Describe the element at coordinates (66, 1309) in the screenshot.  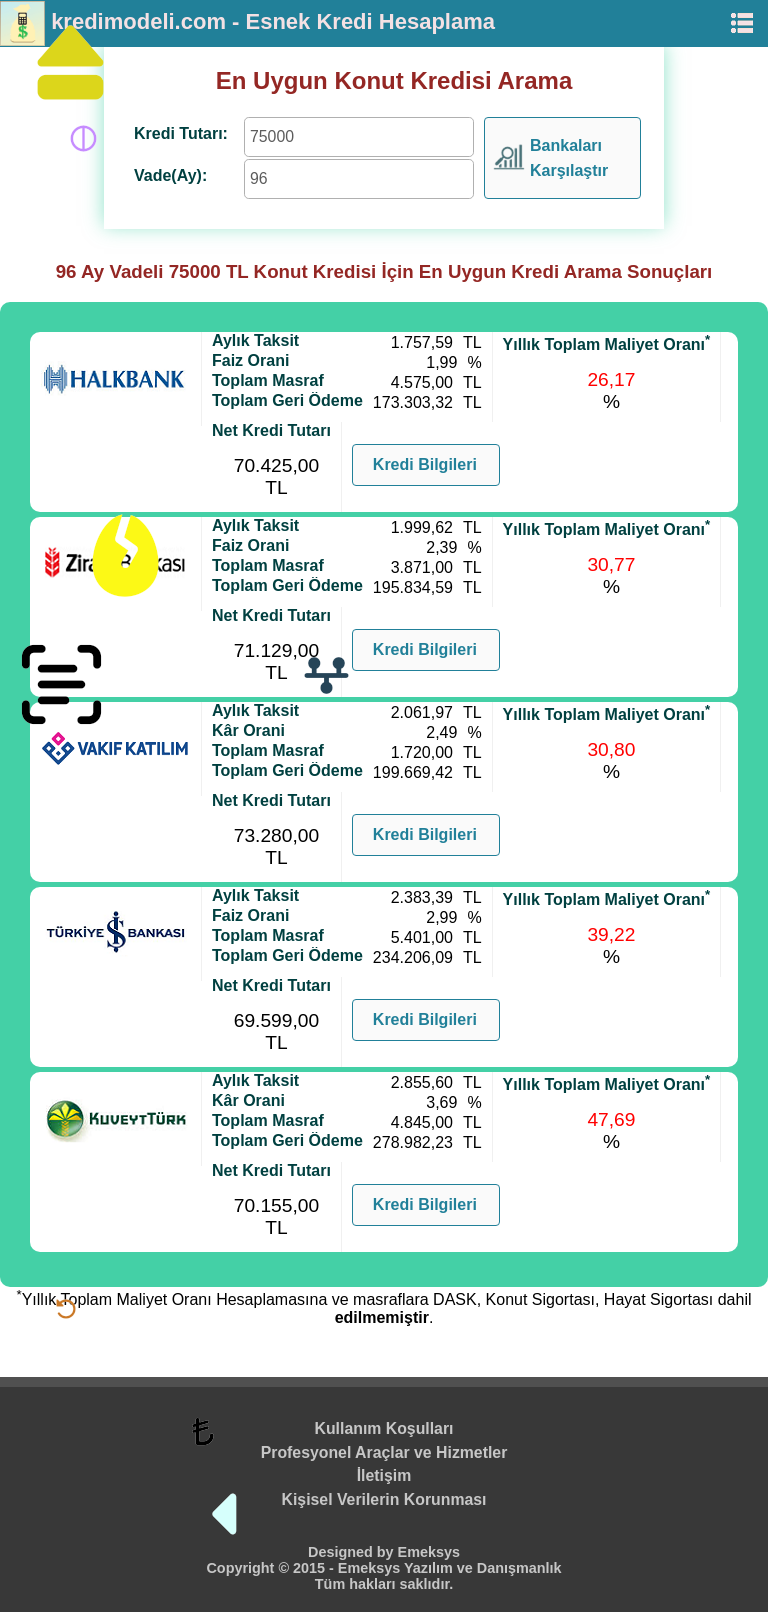
I see `undo the last action` at that location.